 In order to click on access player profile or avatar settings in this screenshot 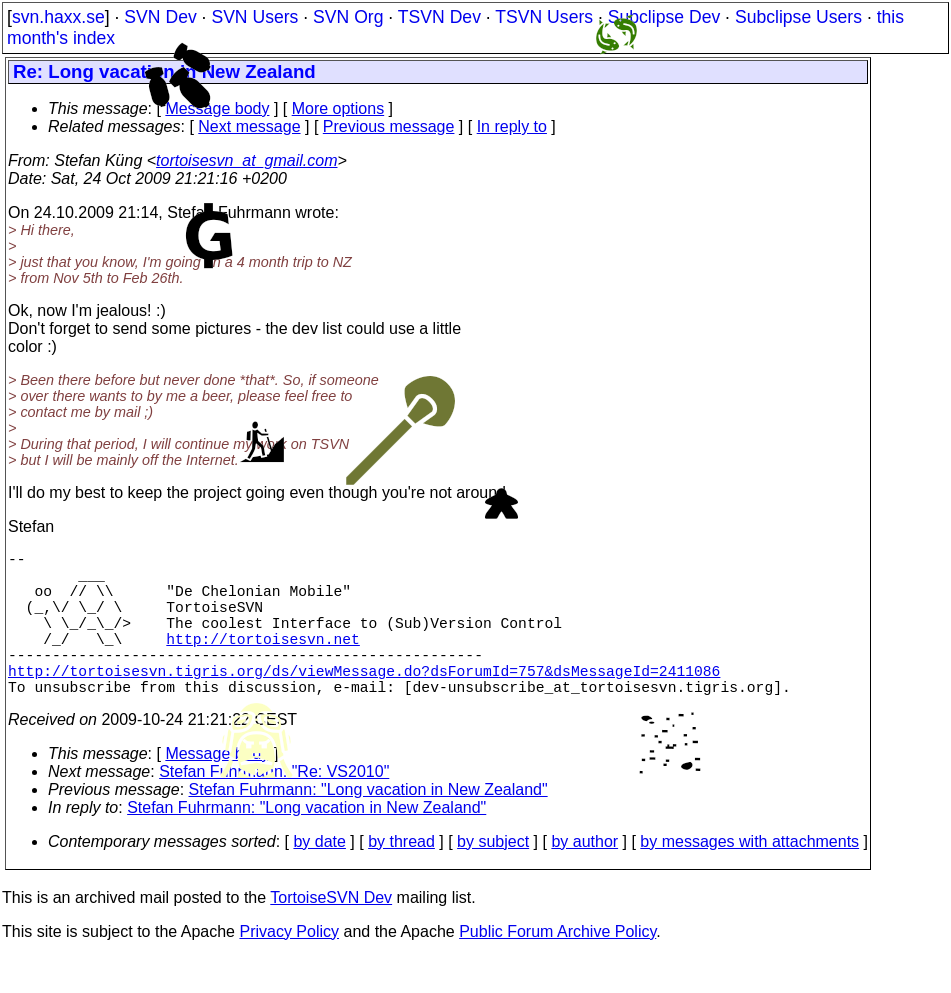, I will do `click(501, 503)`.